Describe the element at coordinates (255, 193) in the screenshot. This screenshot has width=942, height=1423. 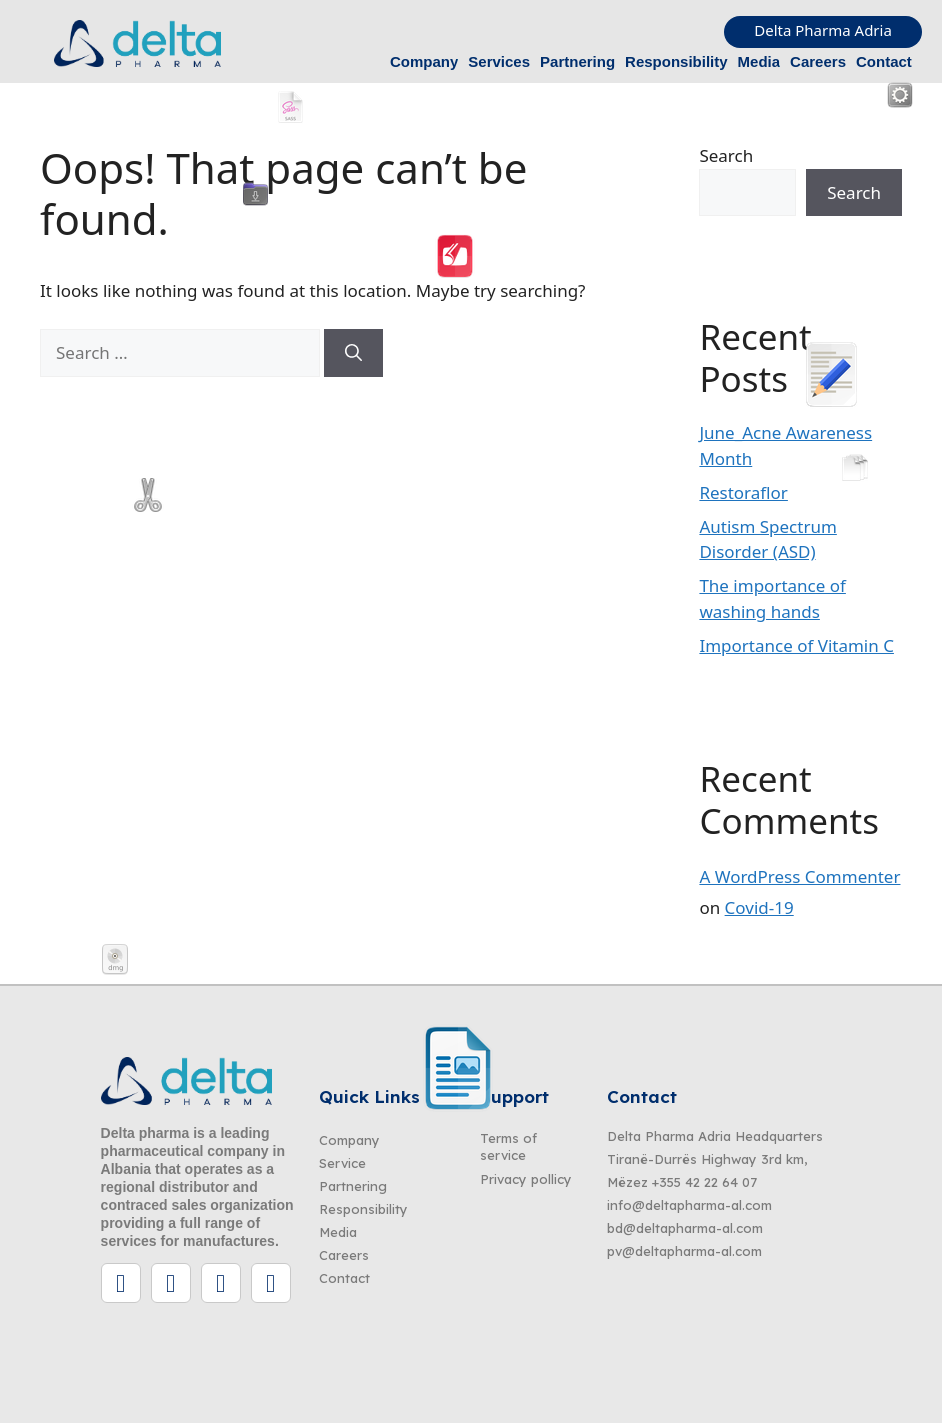
I see `open your downloads folder` at that location.